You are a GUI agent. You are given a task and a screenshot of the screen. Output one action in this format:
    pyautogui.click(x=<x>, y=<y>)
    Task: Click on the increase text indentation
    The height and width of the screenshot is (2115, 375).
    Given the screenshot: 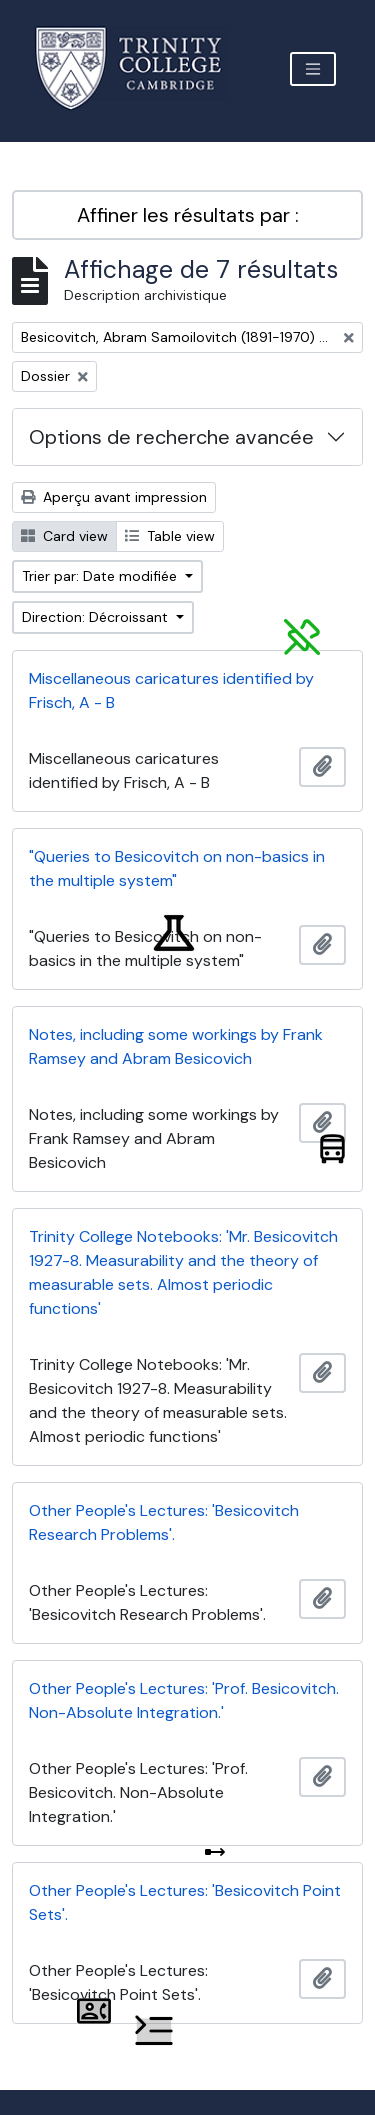 What is the action you would take?
    pyautogui.click(x=154, y=2031)
    